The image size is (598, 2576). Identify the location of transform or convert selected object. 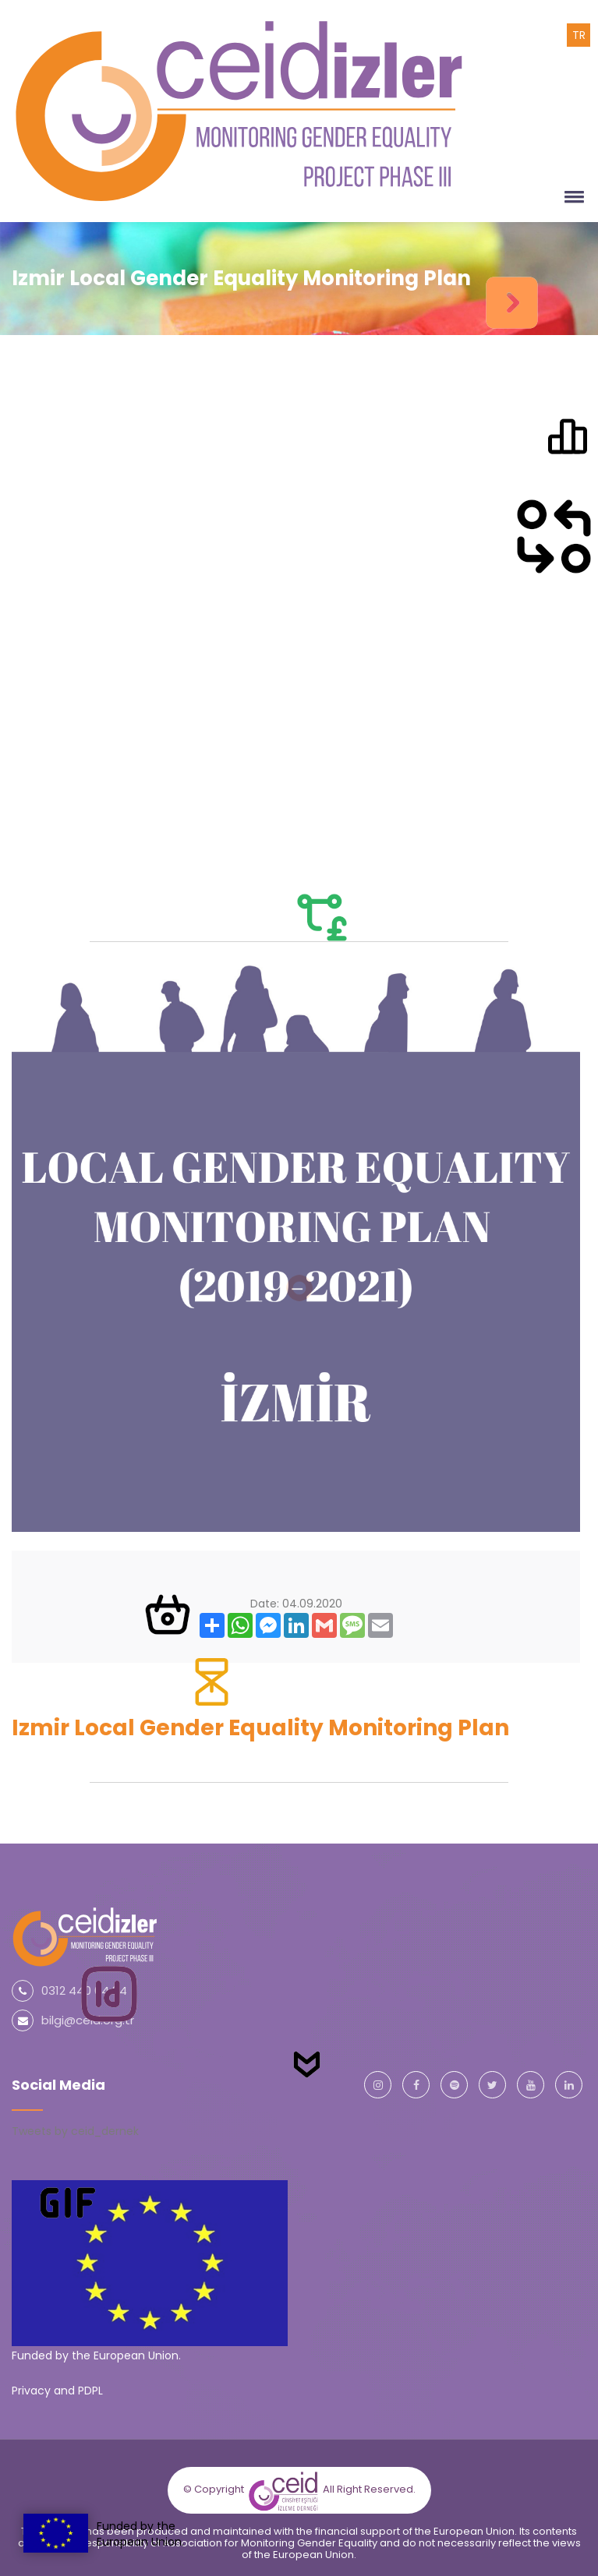
(554, 536).